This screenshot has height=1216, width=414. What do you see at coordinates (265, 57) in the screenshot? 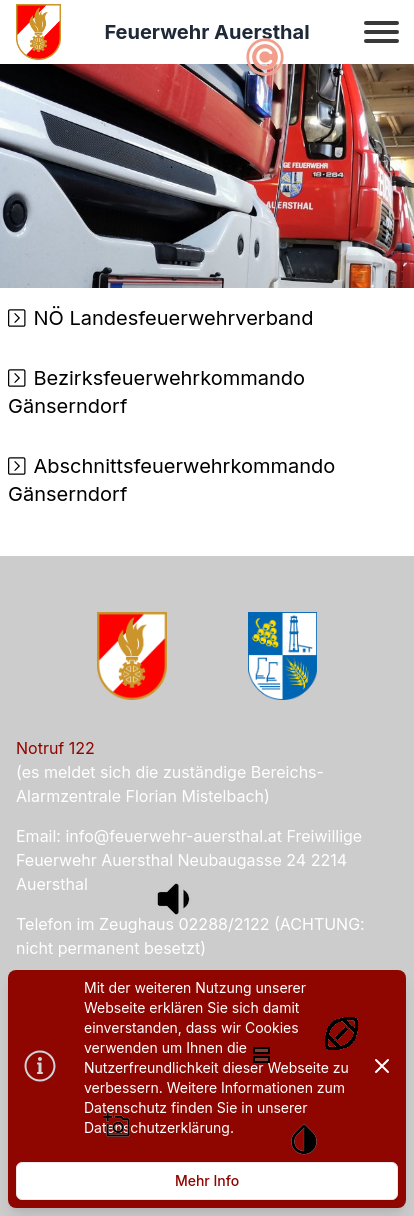
I see `indicates copyrighted content` at bounding box center [265, 57].